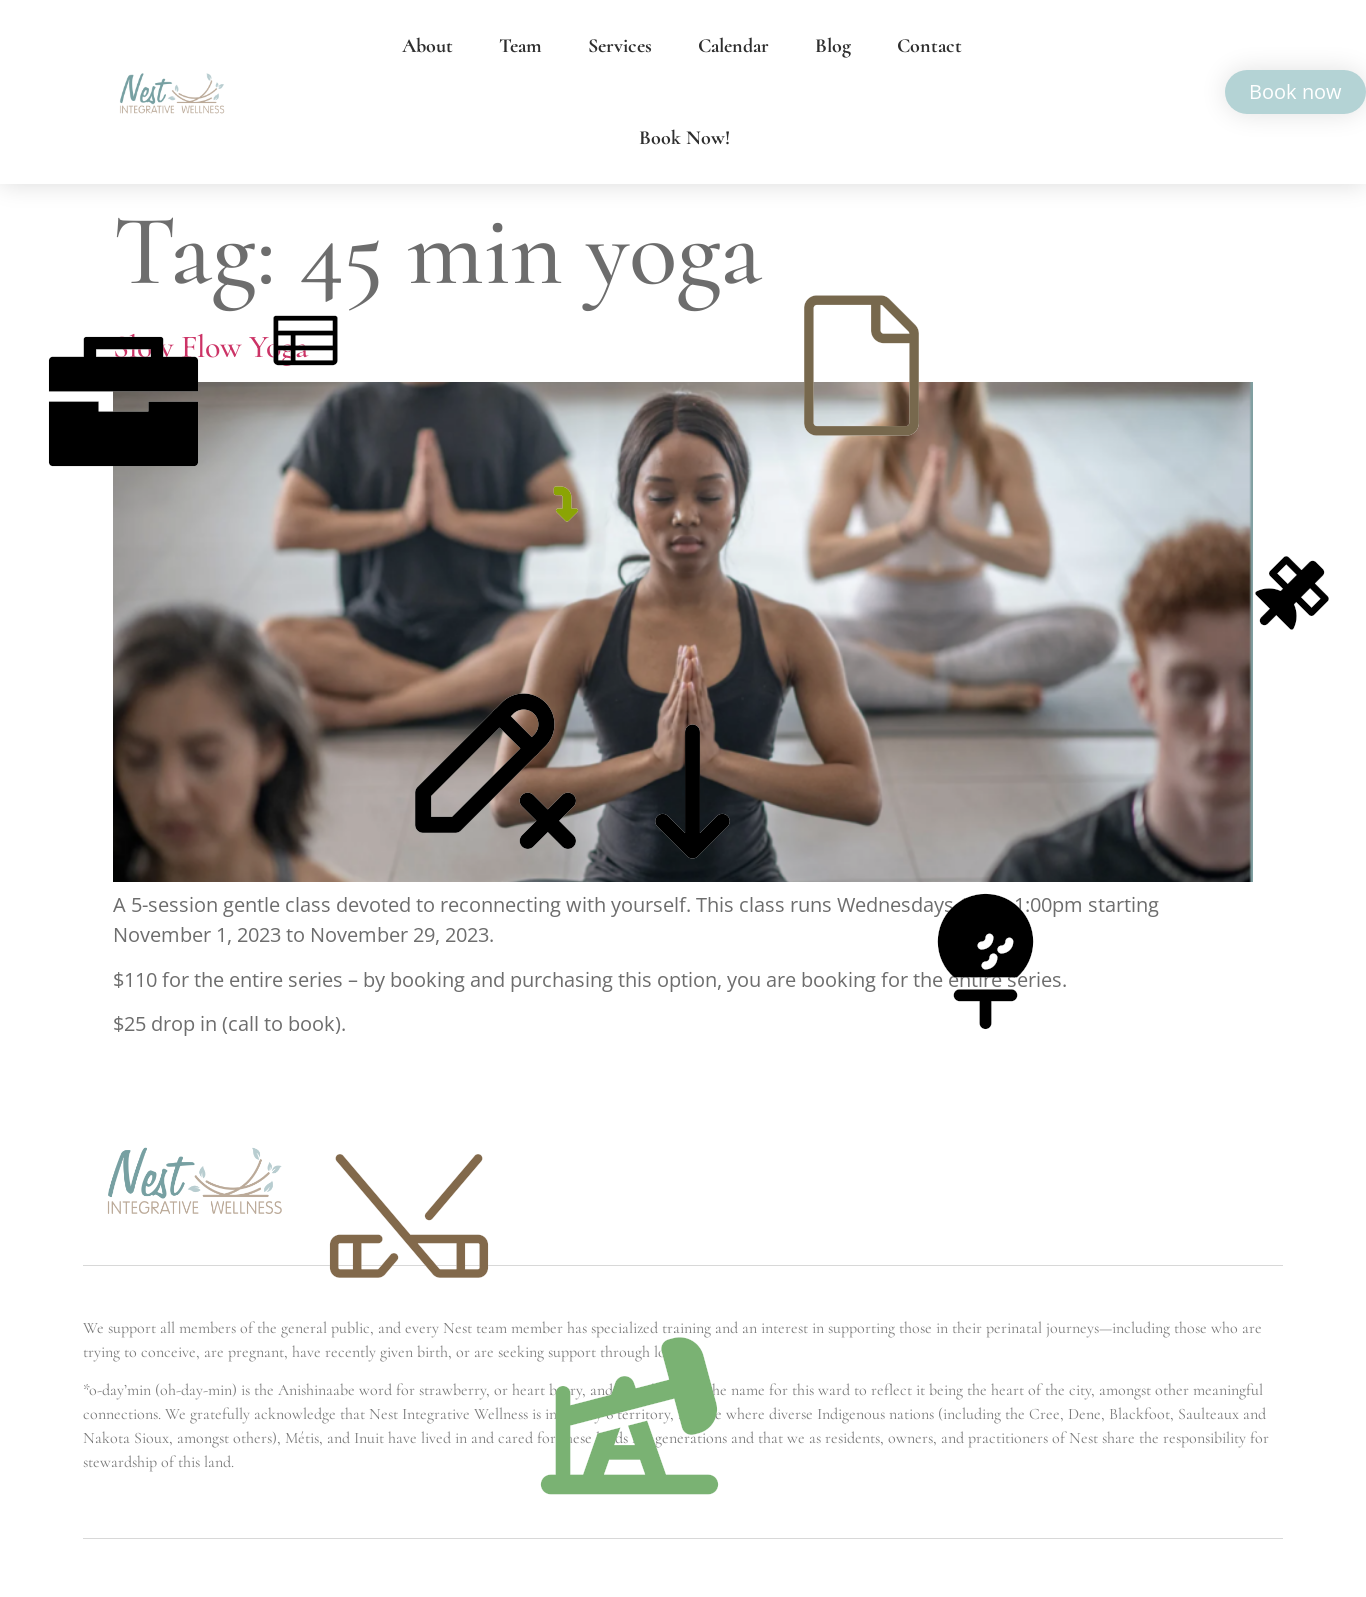 The width and height of the screenshot is (1366, 1597). I want to click on access work or business-related content, so click(123, 401).